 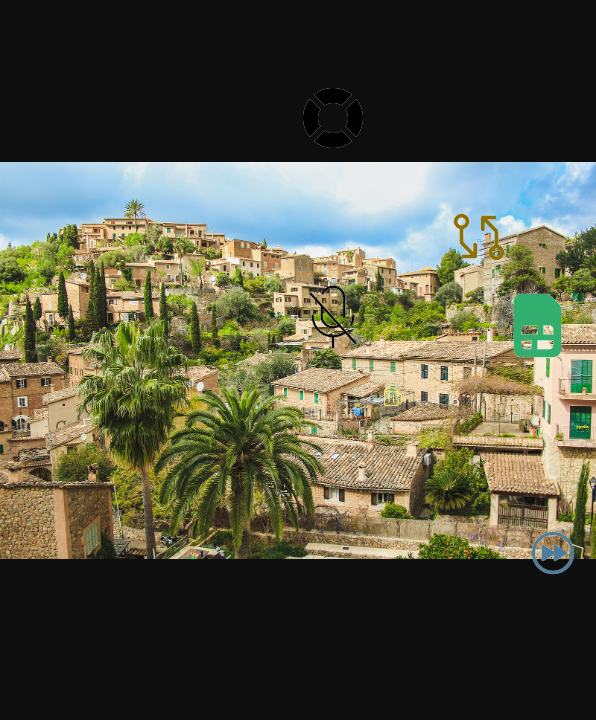 What do you see at coordinates (333, 118) in the screenshot?
I see `access help or support center` at bounding box center [333, 118].